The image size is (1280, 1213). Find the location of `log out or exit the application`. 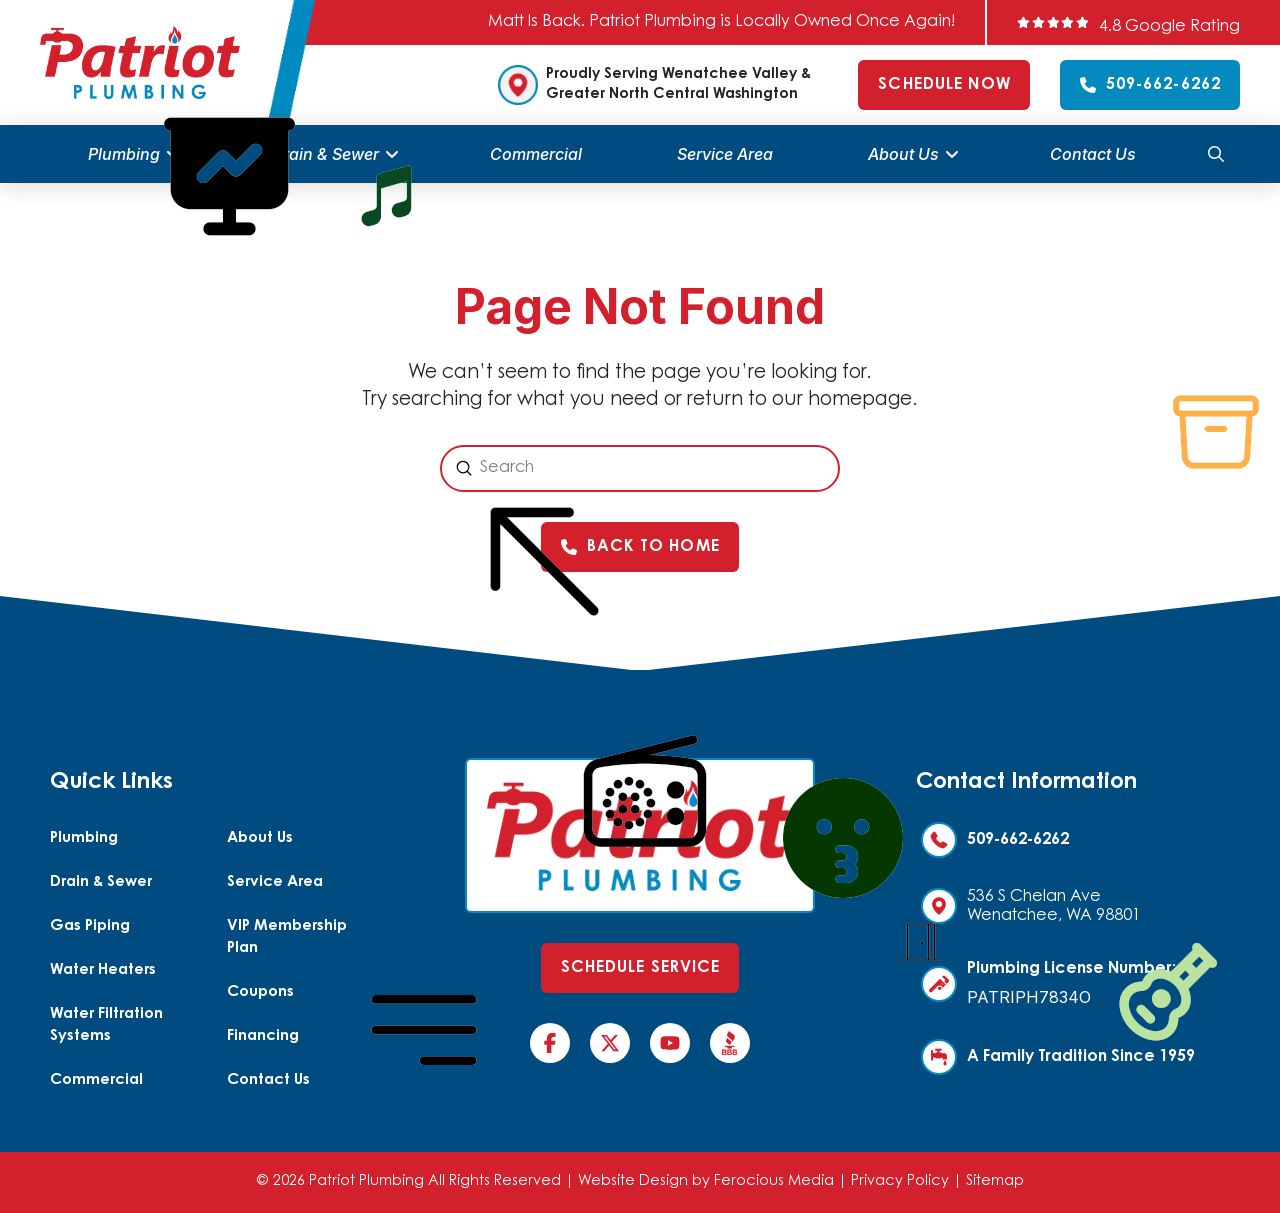

log out or exit the application is located at coordinates (921, 942).